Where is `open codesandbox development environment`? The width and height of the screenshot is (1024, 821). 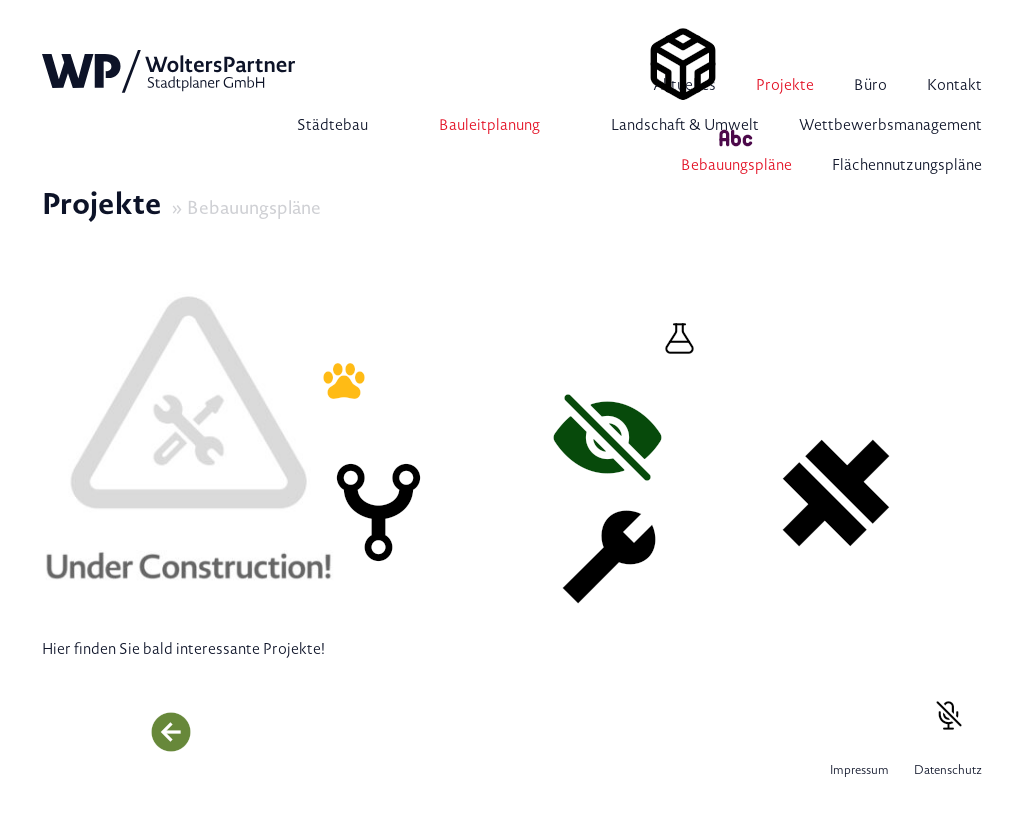 open codesandbox development environment is located at coordinates (683, 64).